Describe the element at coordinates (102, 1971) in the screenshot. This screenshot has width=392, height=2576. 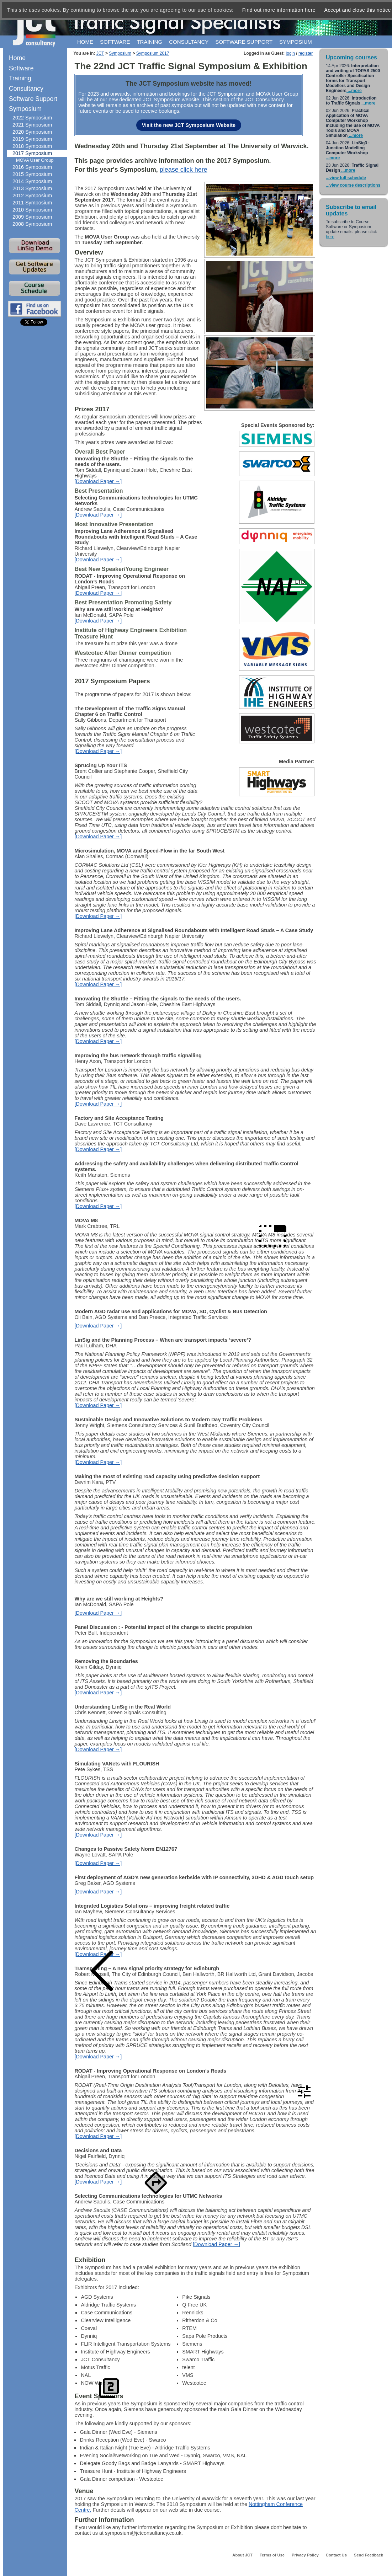
I see `go back to the previous screen` at that location.